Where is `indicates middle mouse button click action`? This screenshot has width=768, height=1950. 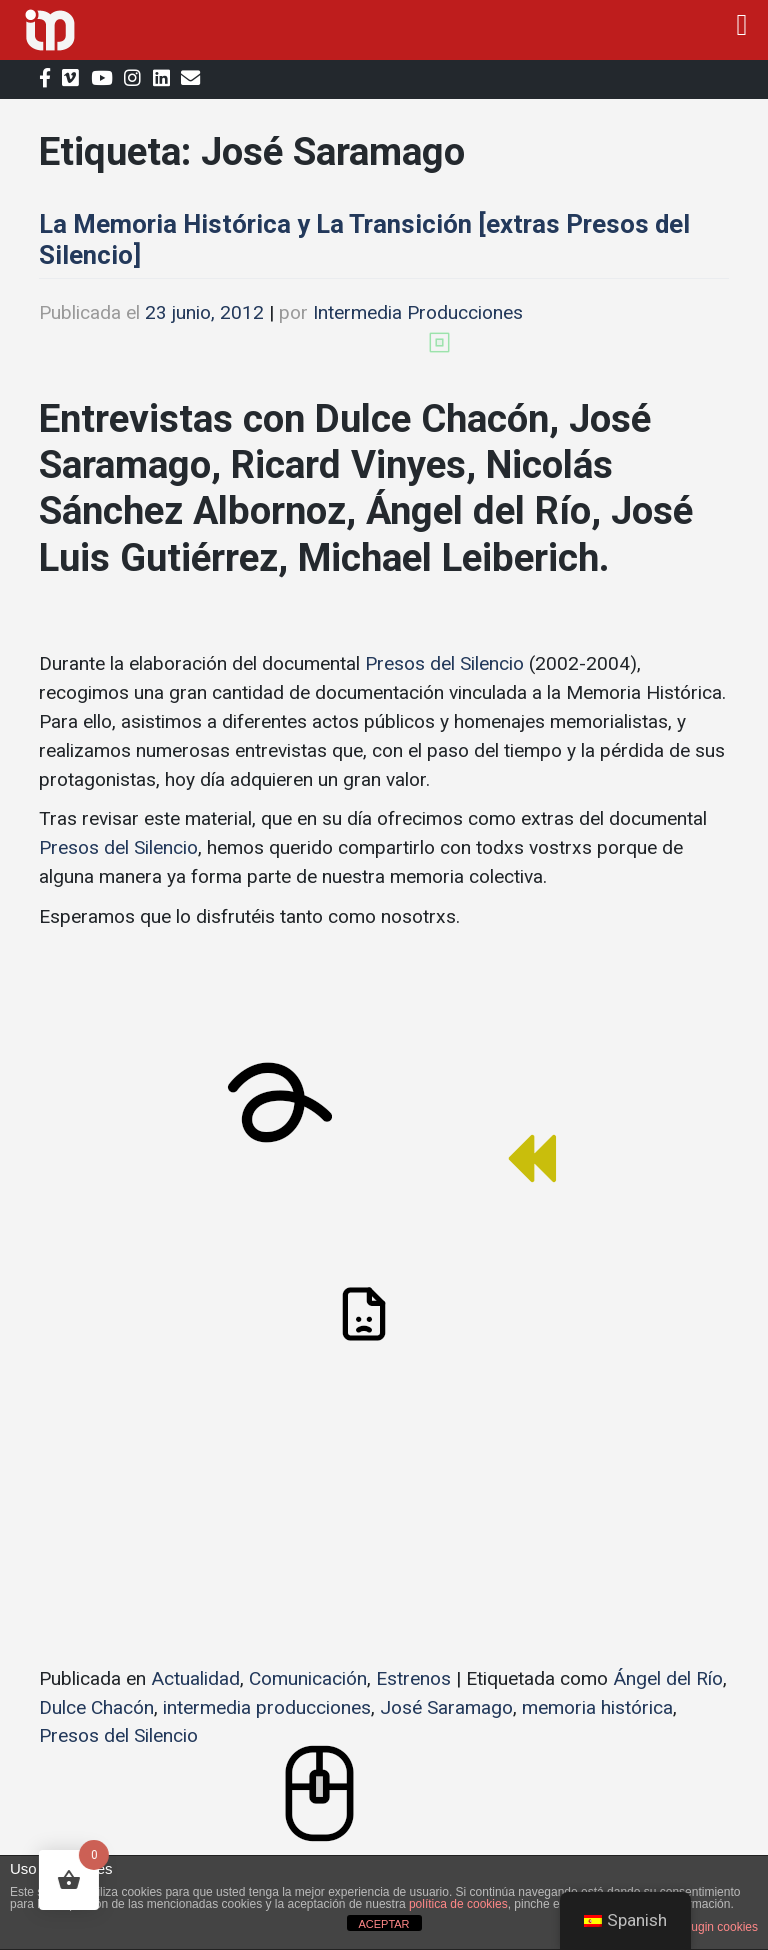 indicates middle mouse button click action is located at coordinates (319, 1793).